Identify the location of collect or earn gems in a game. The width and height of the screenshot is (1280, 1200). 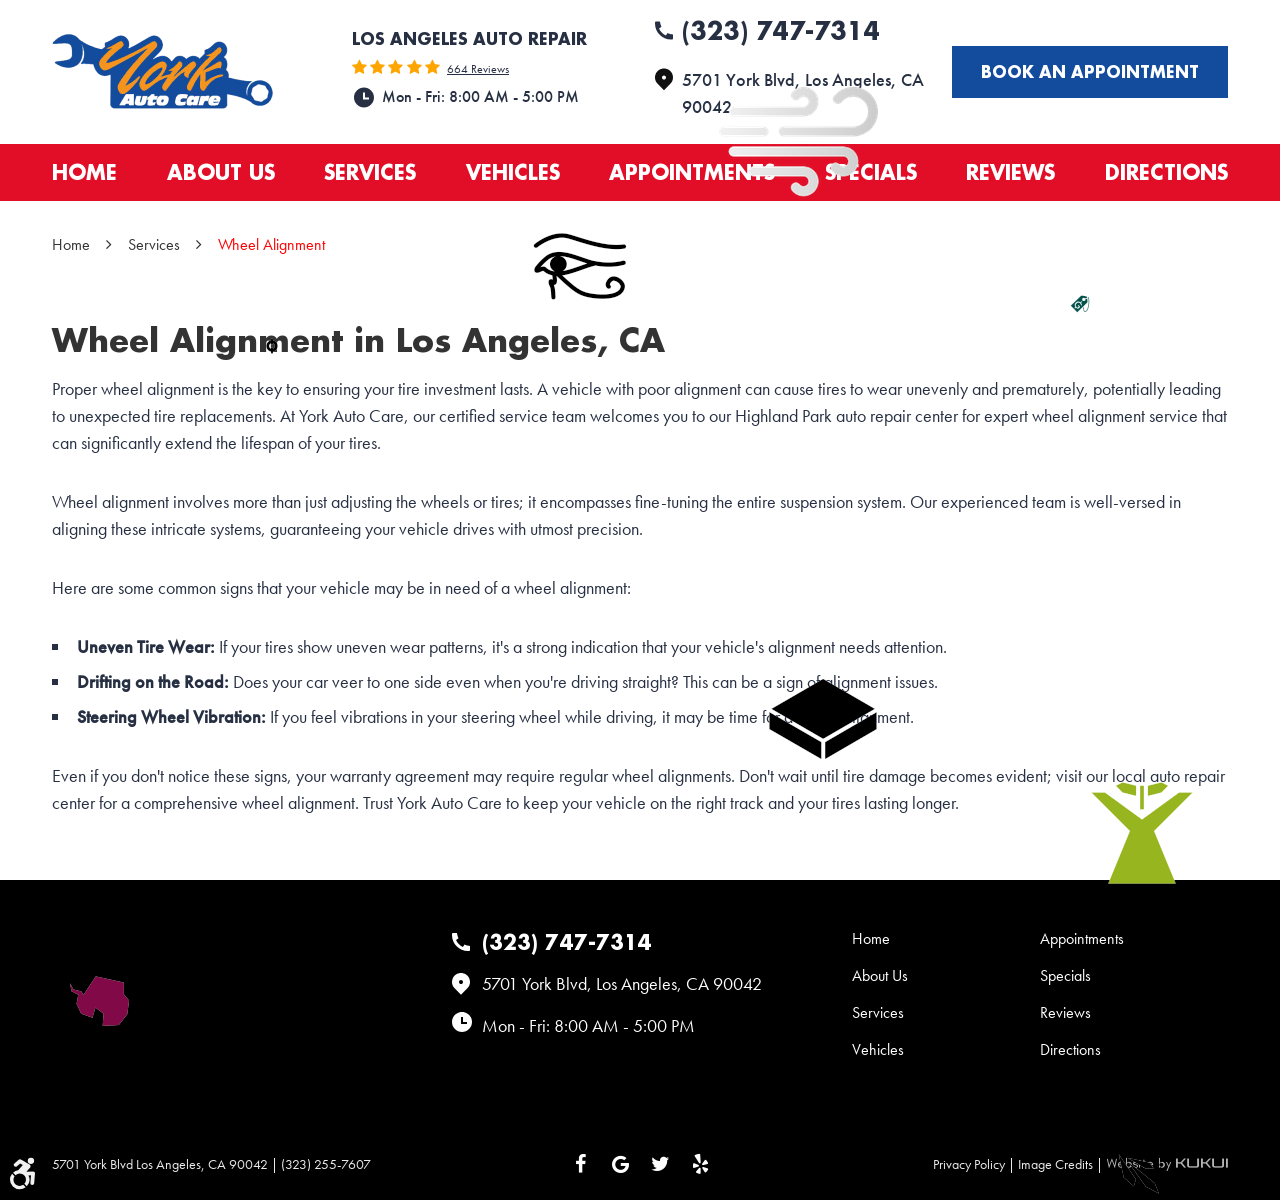
(1138, 1173).